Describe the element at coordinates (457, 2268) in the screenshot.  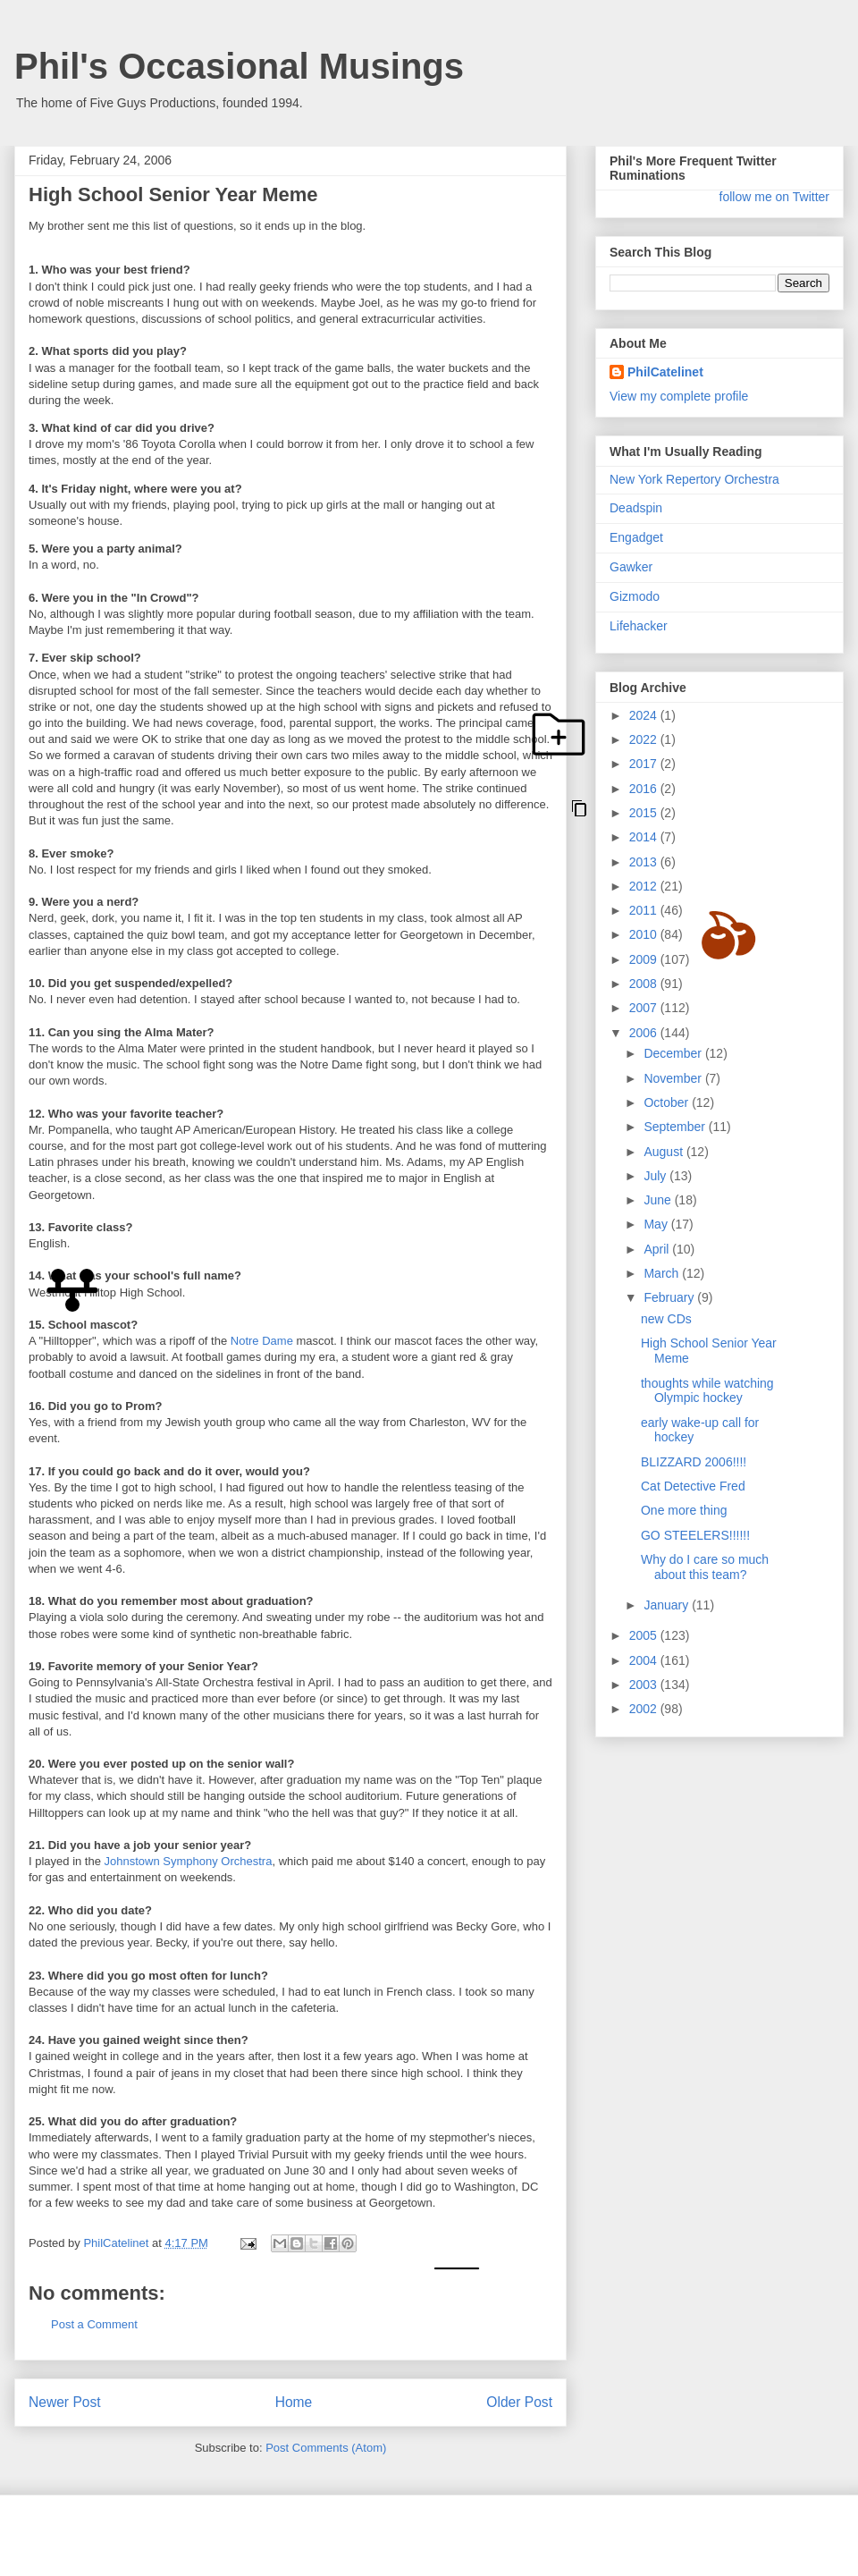
I see `decrease quantity or value` at that location.